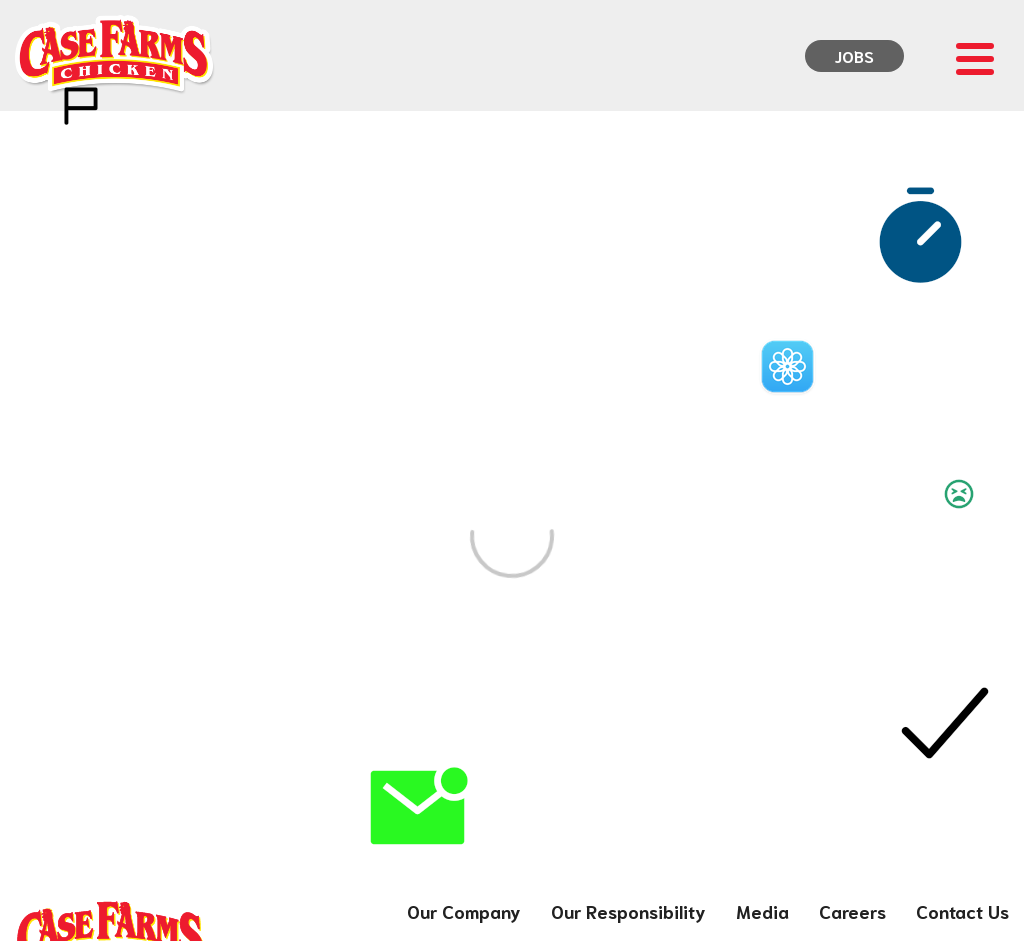  I want to click on indicates unread email in inbox, so click(417, 807).